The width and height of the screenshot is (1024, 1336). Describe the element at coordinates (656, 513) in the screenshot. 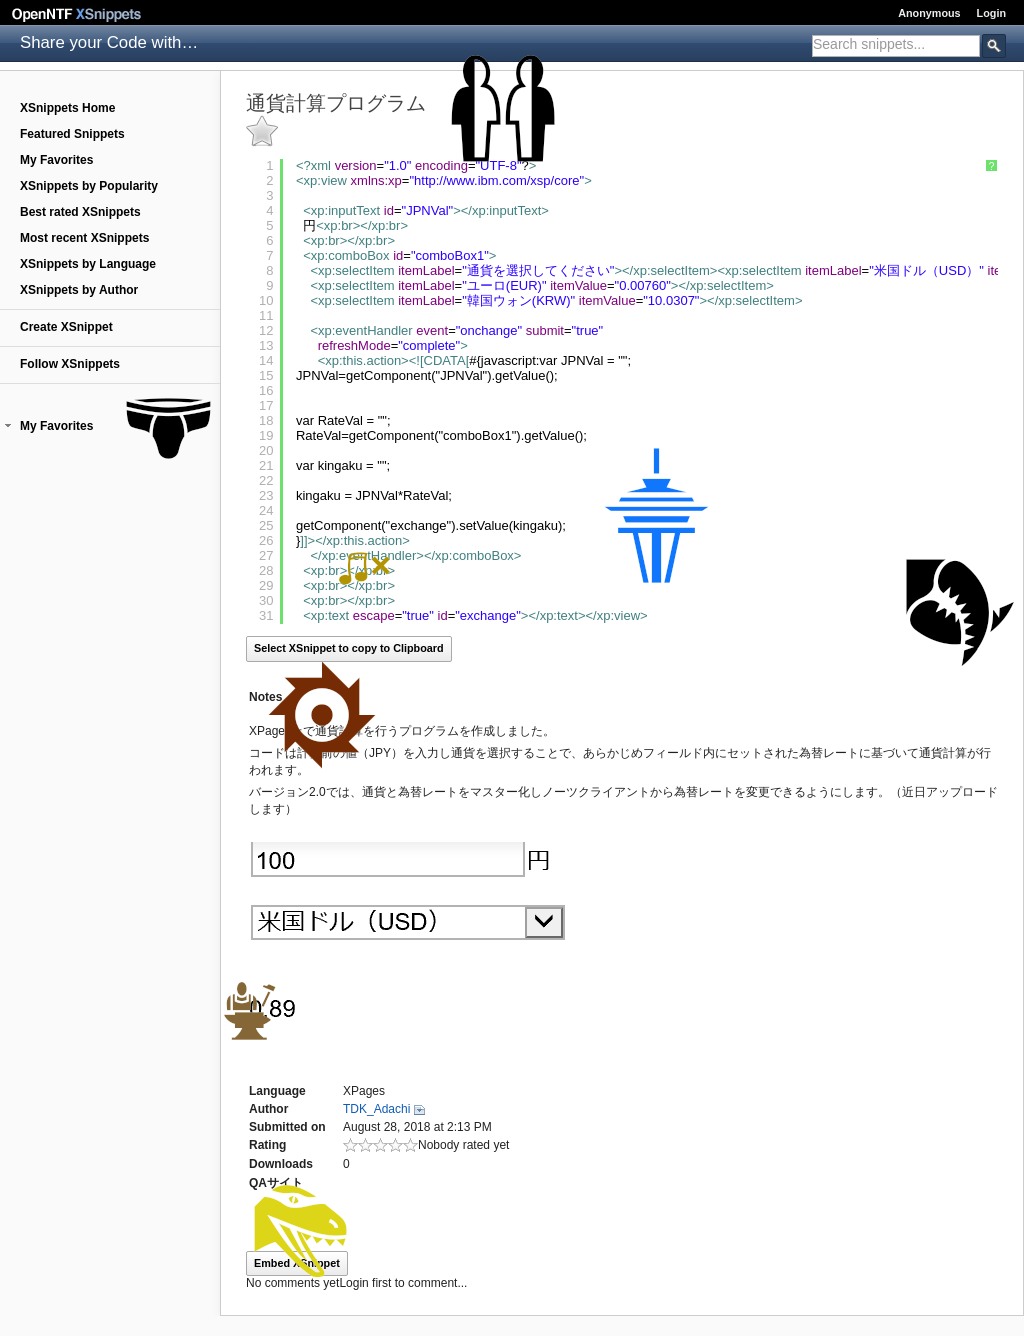

I see `view Seattle location or destination` at that location.